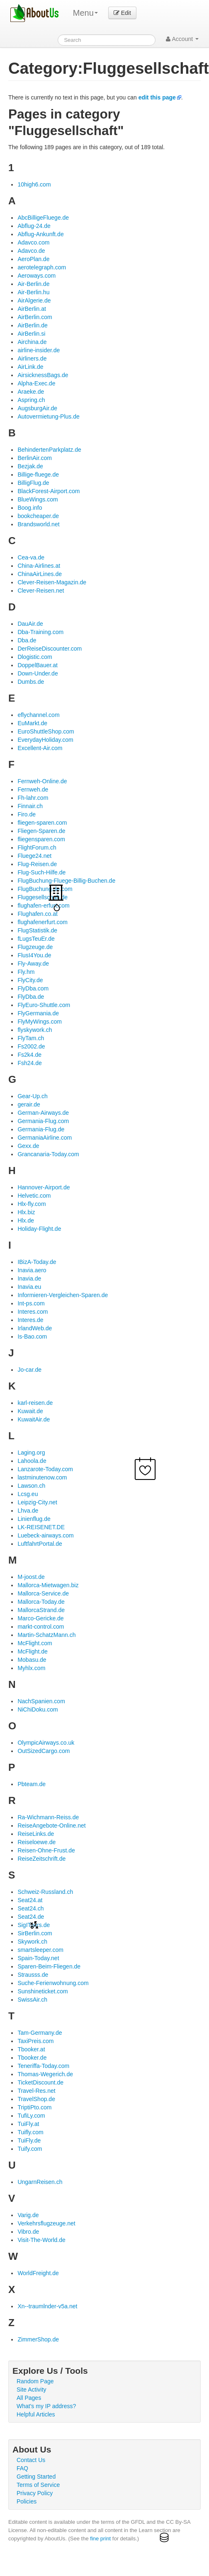 The height and width of the screenshot is (2576, 209). What do you see at coordinates (57, 908) in the screenshot?
I see `adjust water or hydration settings` at bounding box center [57, 908].